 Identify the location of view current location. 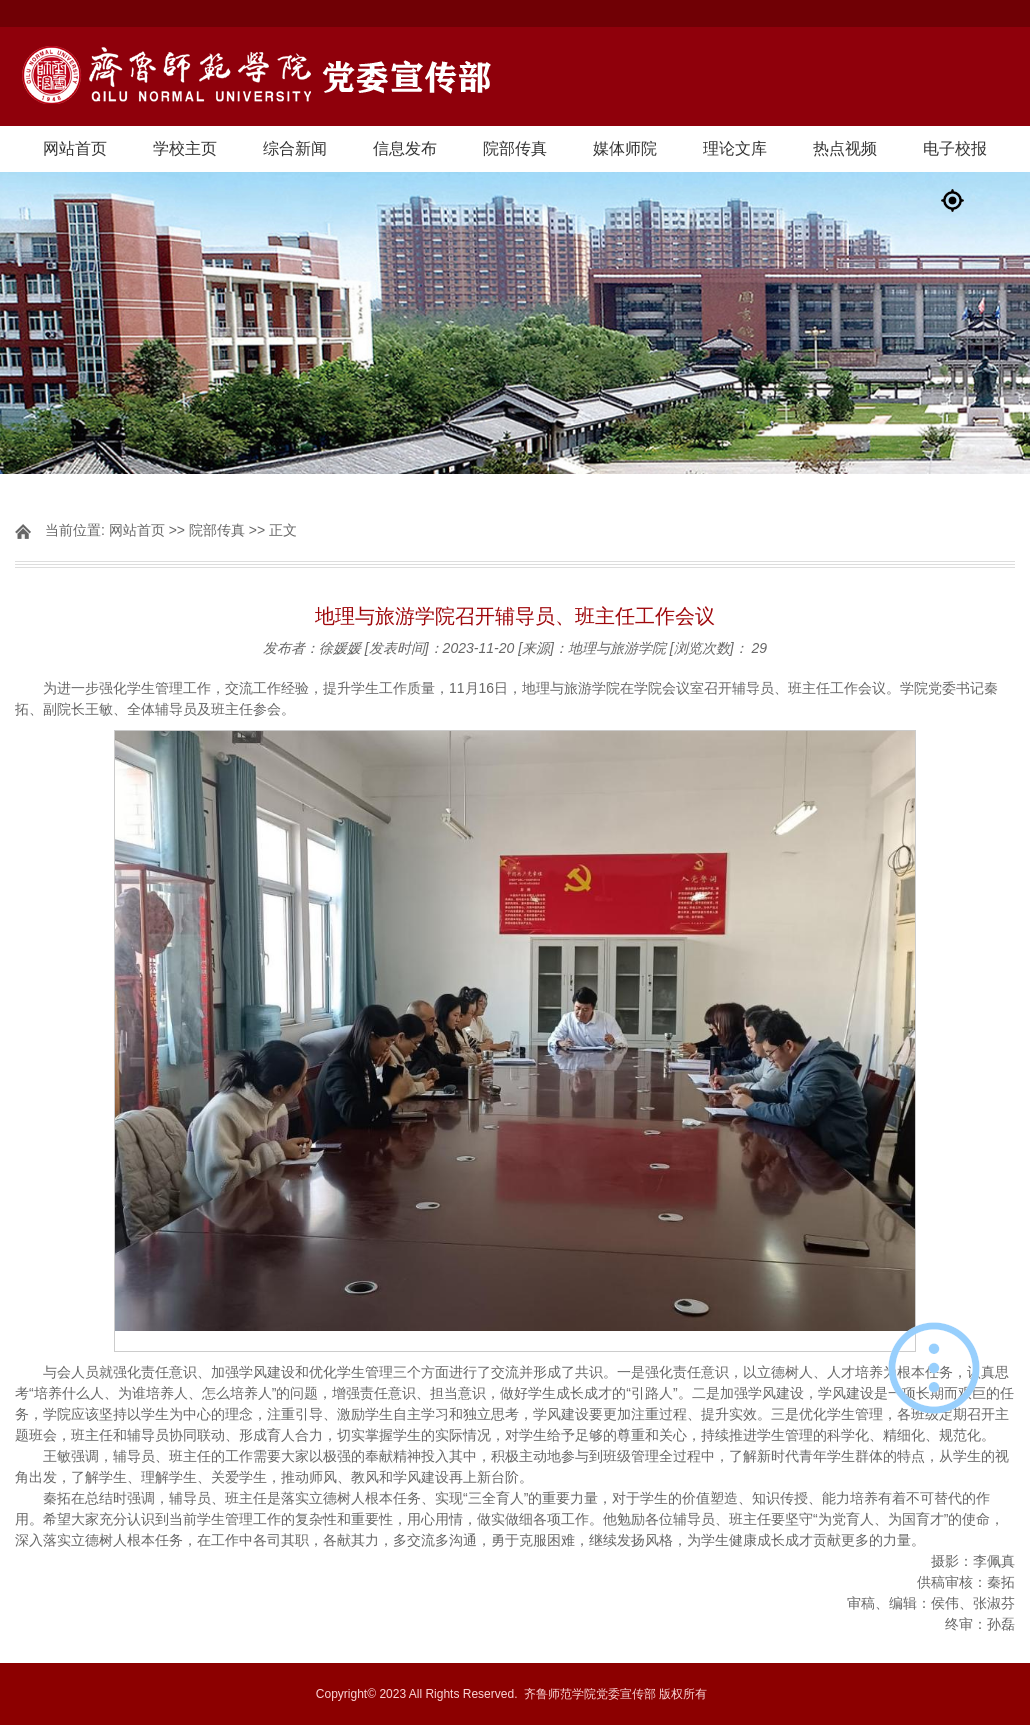
(952, 200).